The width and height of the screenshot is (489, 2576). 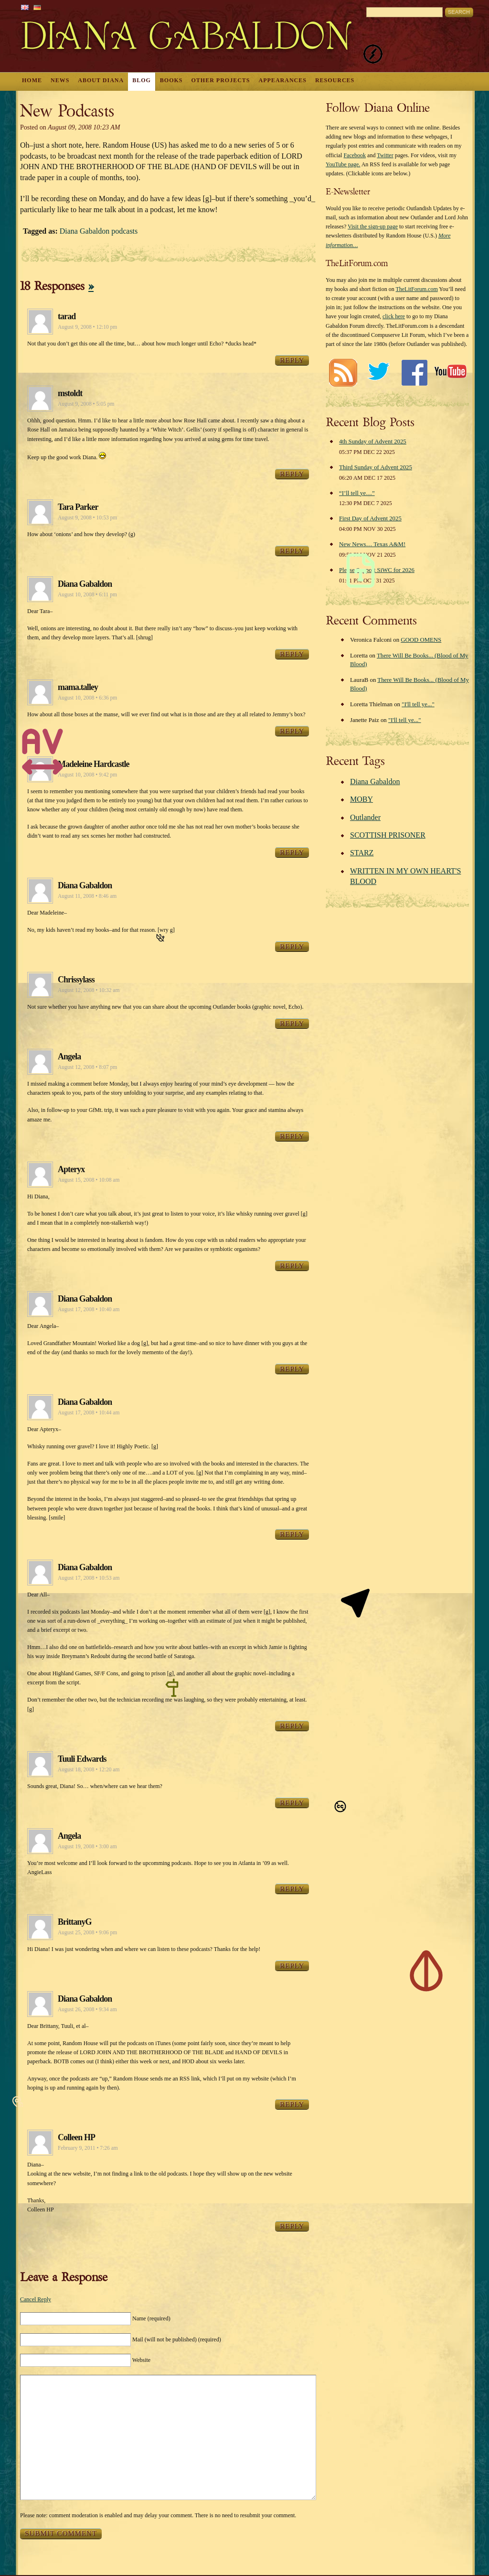 I want to click on socket.io library or real-time websocket connection, so click(x=373, y=54).